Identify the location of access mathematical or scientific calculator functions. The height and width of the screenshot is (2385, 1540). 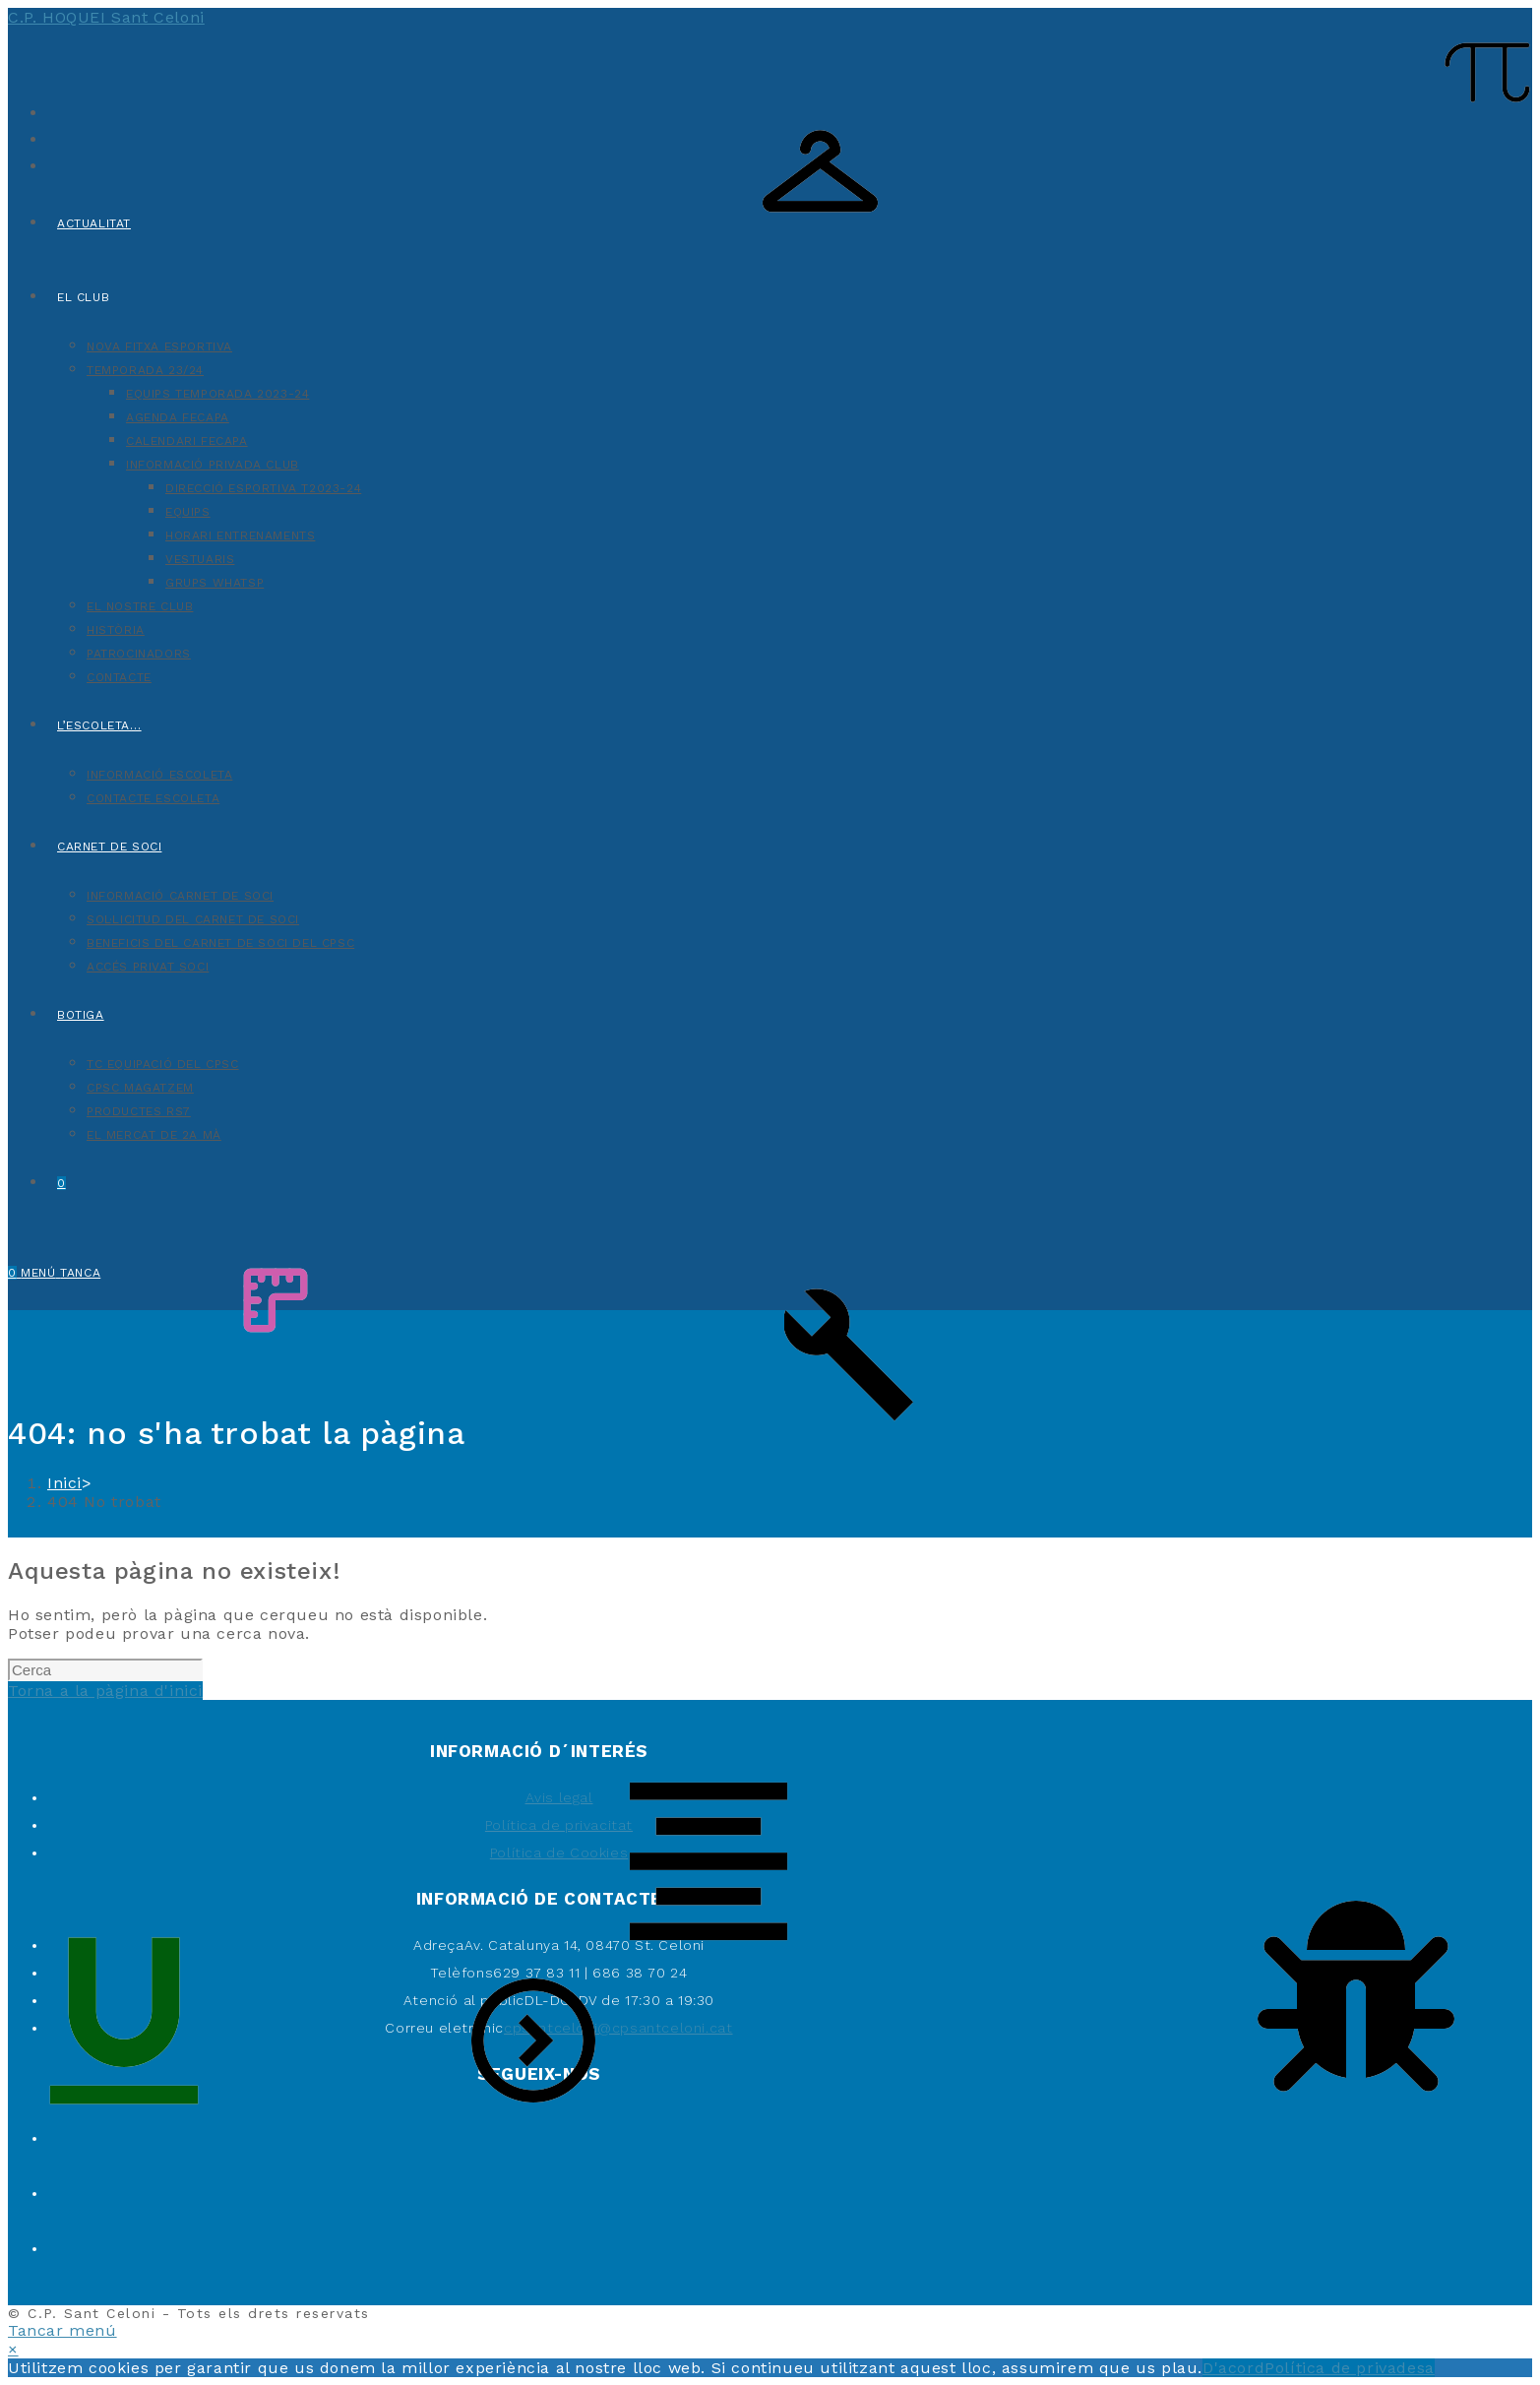
(1489, 71).